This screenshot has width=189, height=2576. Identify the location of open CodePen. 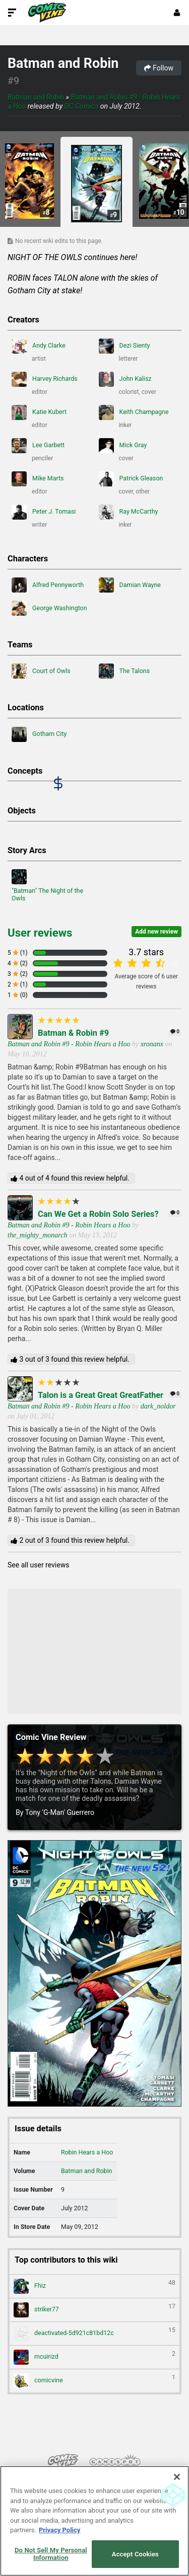
(173, 2495).